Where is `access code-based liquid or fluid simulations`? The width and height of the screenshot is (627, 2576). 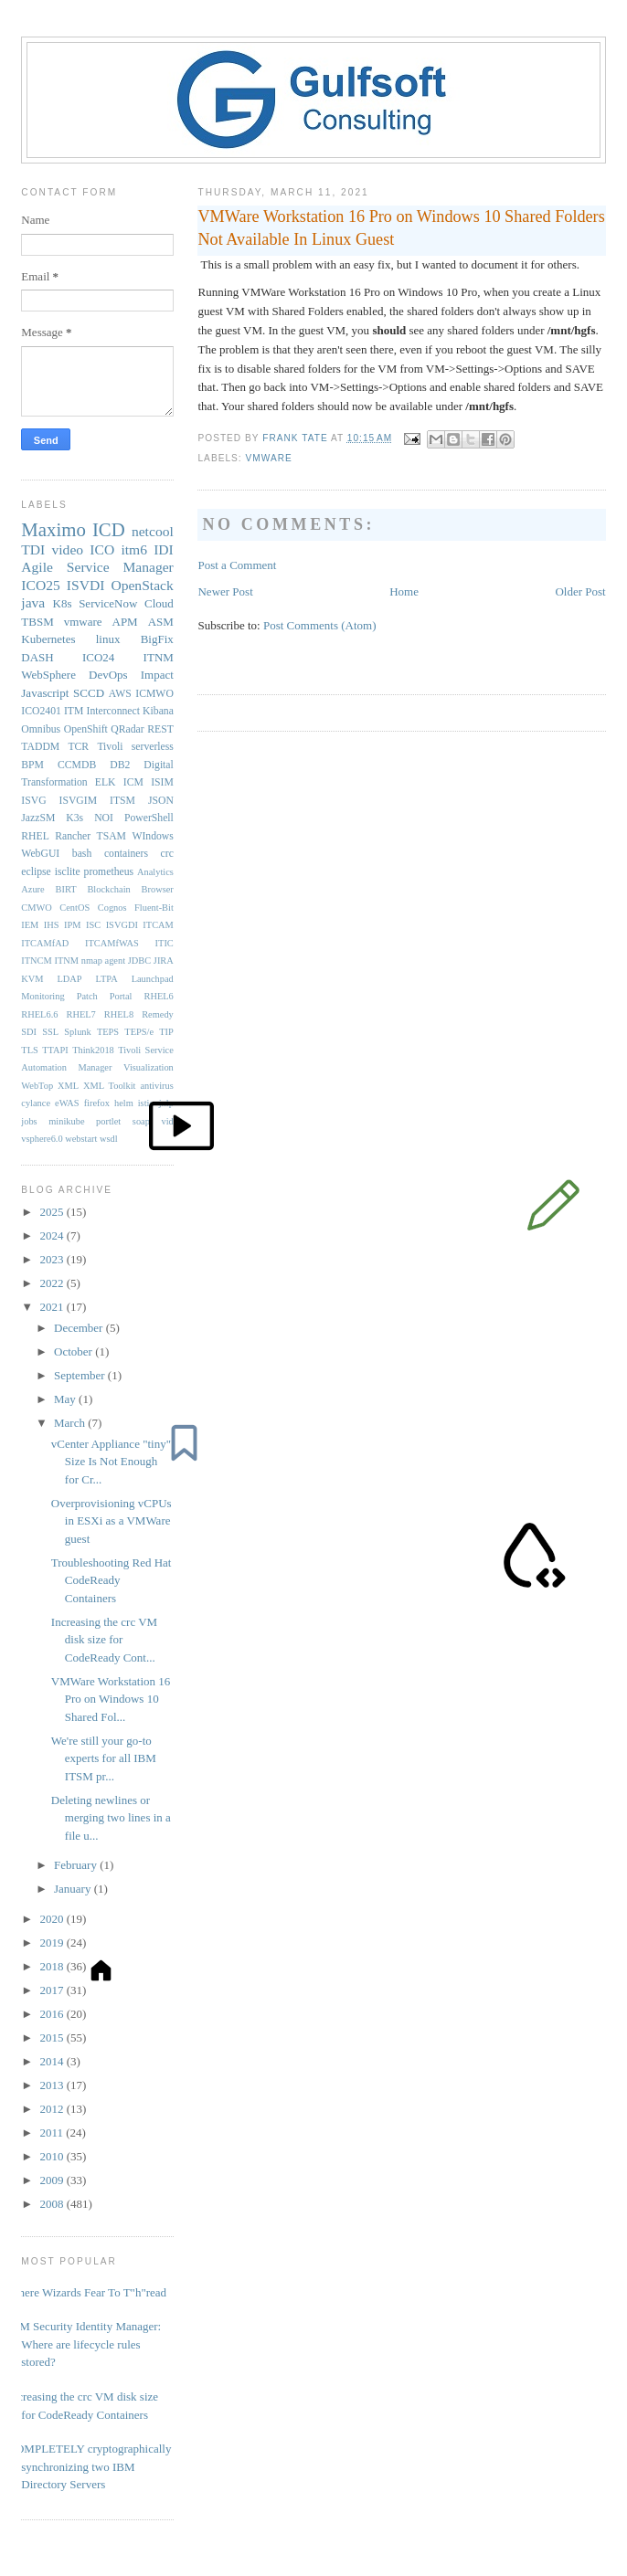 access code-based liquid or fluid simulations is located at coordinates (529, 1555).